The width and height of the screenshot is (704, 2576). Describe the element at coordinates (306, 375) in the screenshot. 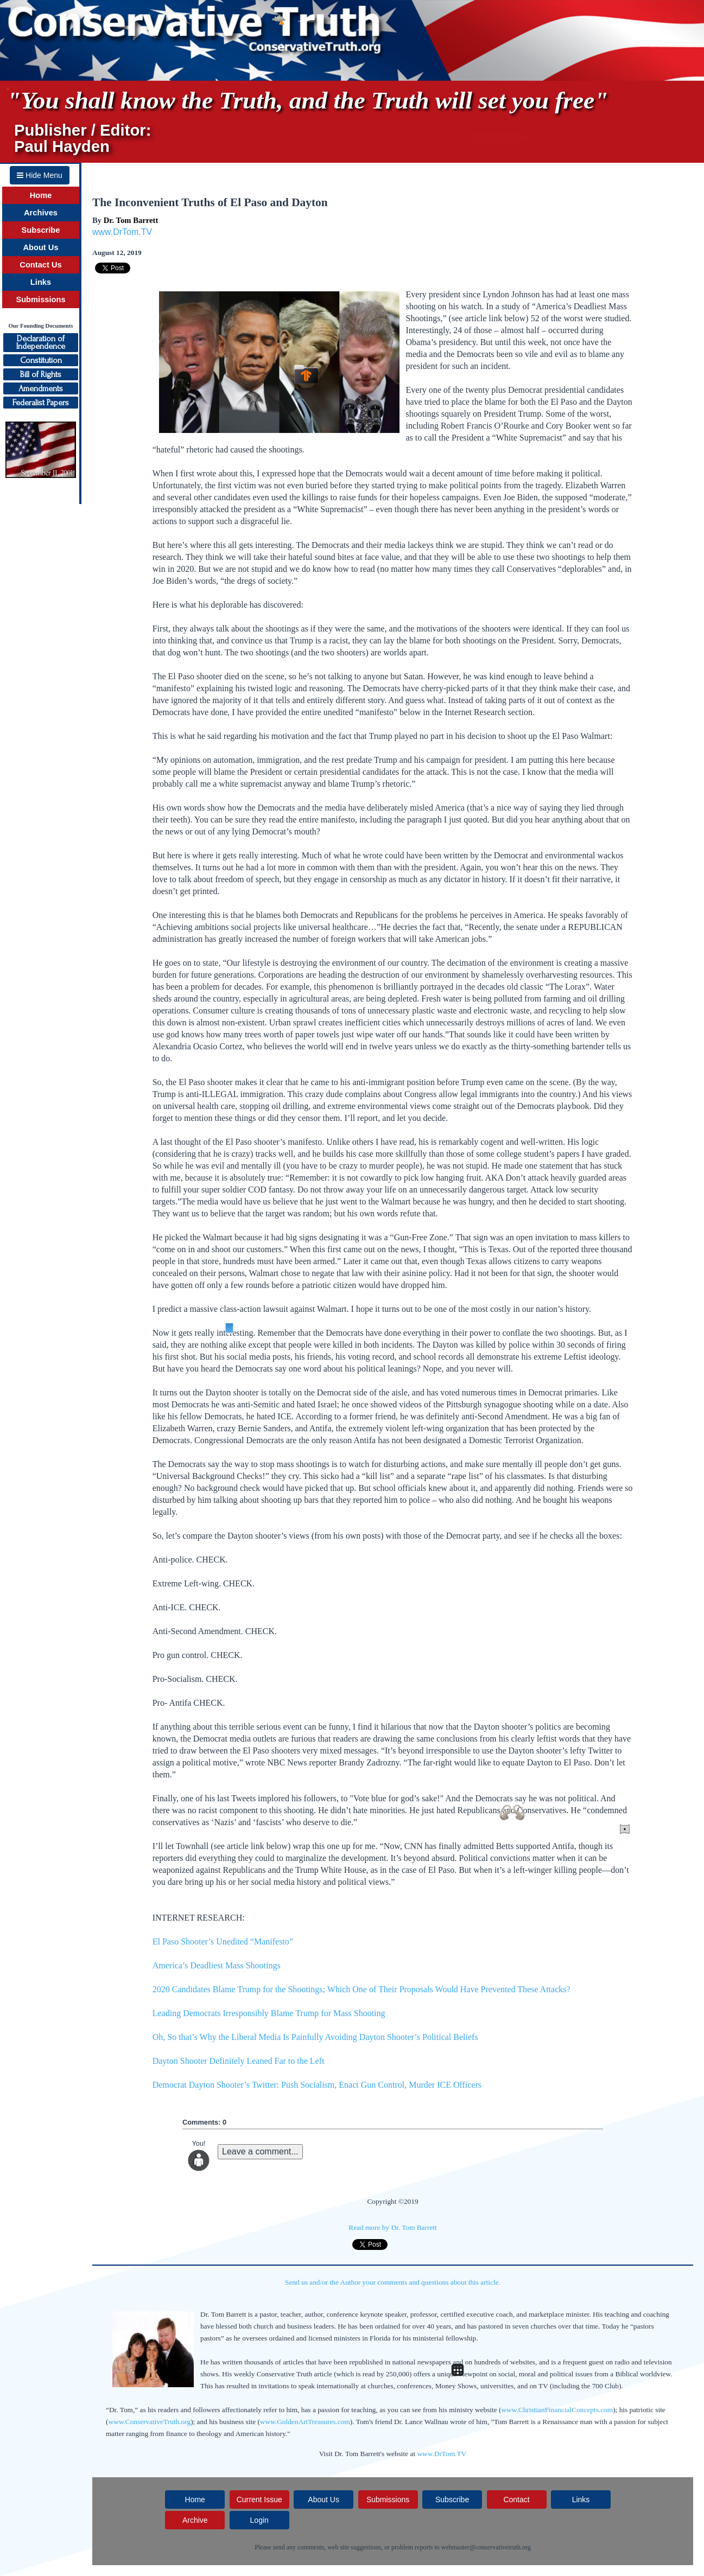

I see `open tensorflow project folder` at that location.